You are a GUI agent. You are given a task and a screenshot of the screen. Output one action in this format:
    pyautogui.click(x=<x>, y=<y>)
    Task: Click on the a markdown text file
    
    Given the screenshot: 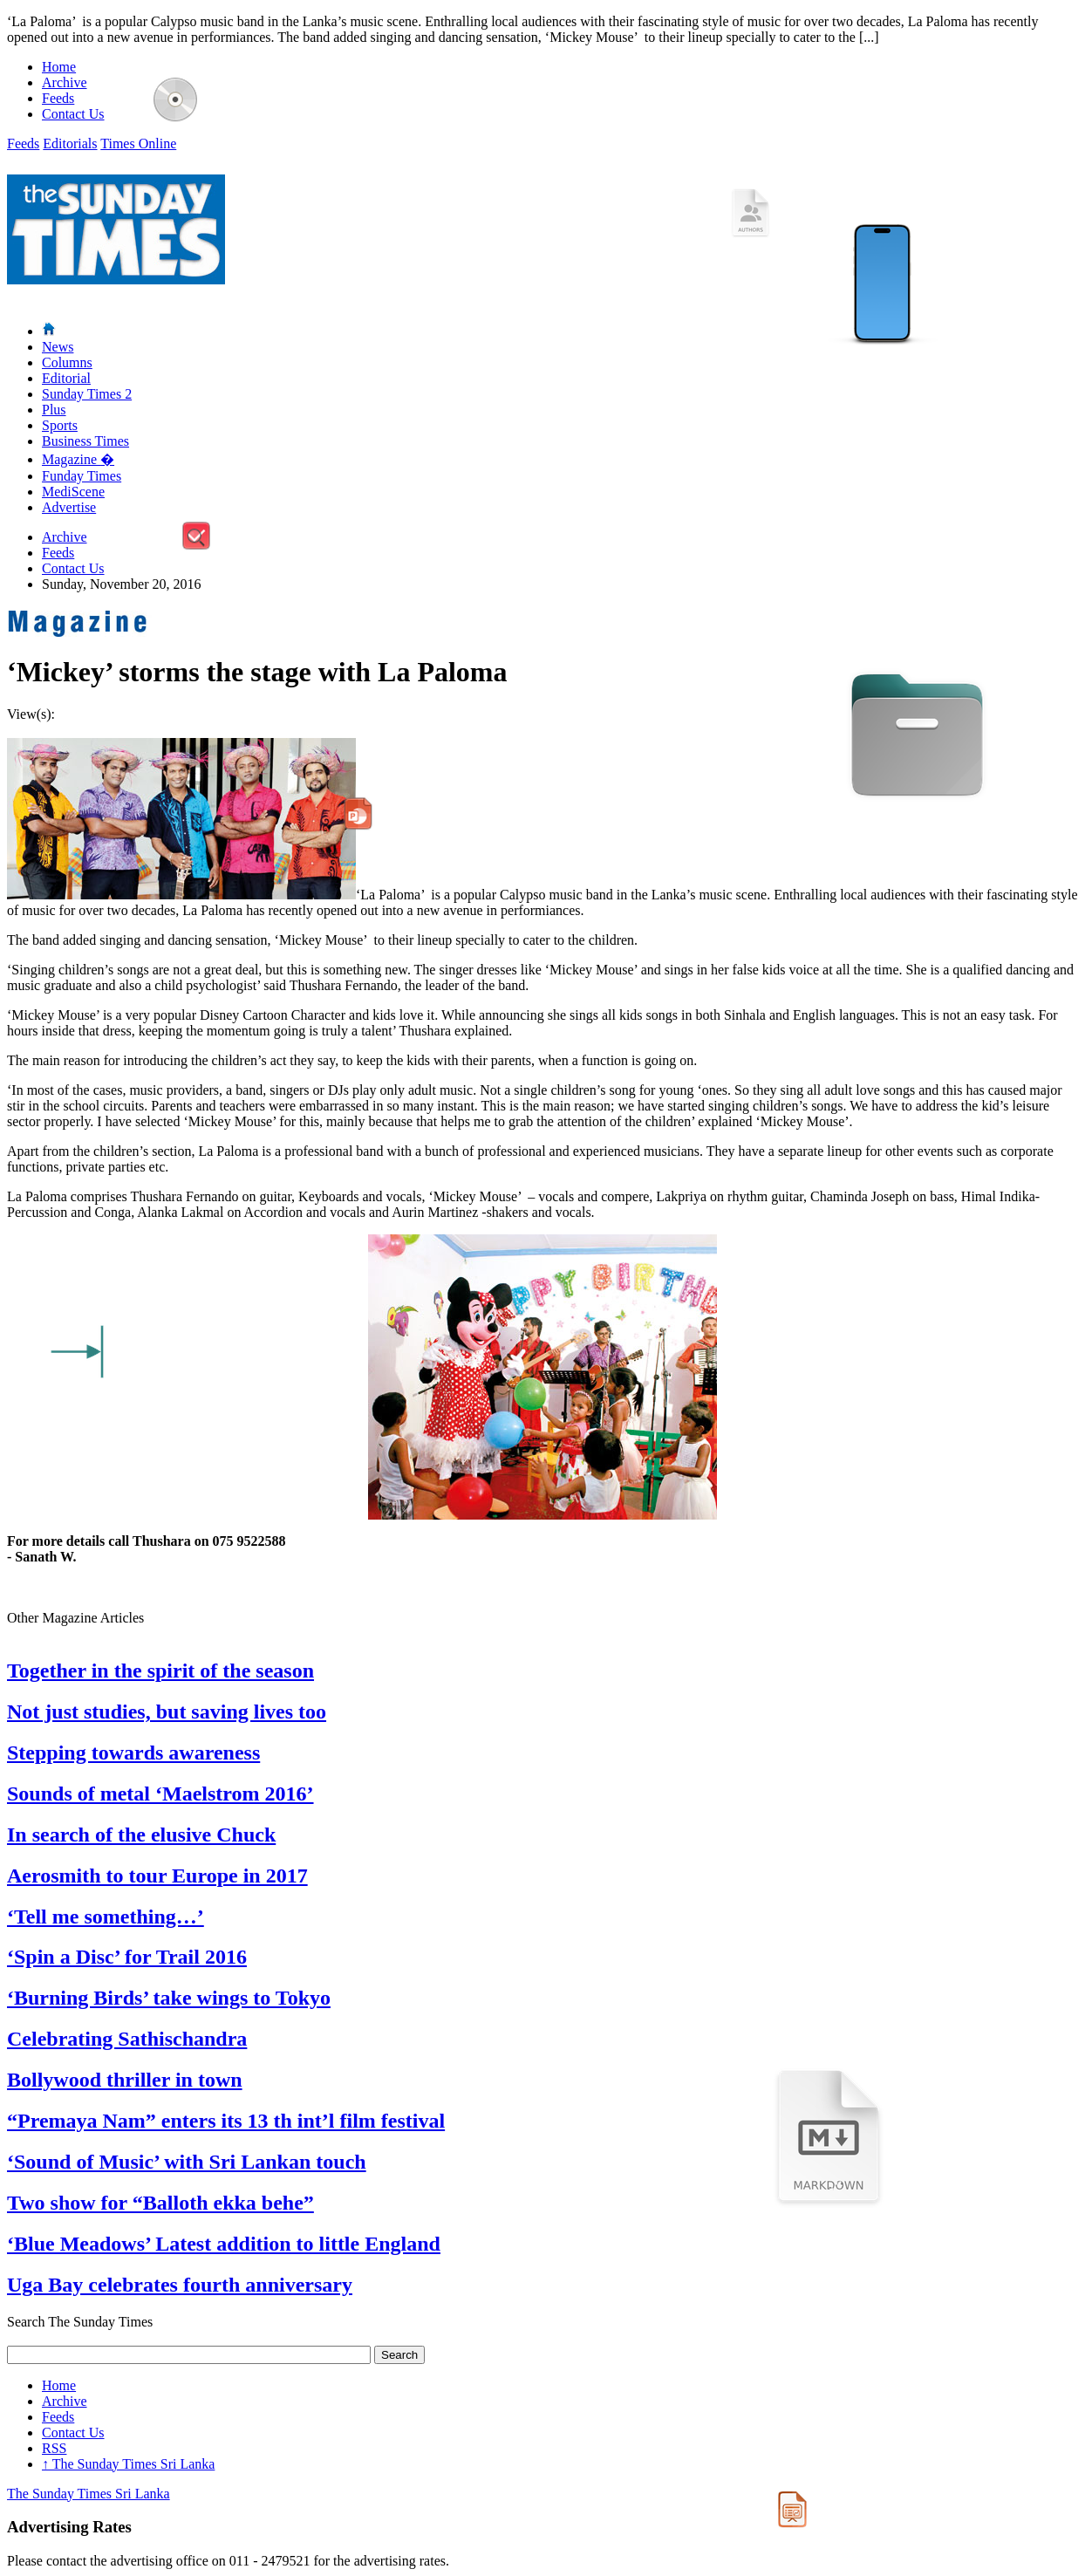 What is the action you would take?
    pyautogui.click(x=829, y=2138)
    